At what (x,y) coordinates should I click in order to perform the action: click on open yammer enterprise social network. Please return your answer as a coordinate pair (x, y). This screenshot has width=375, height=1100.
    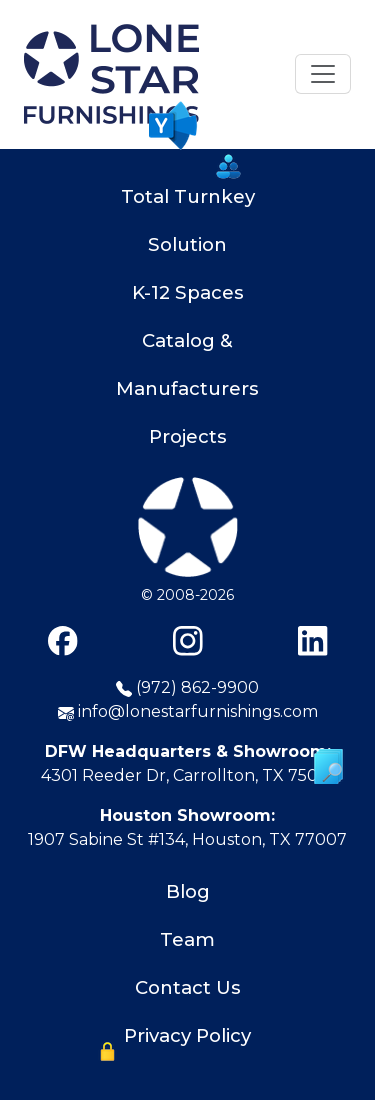
    Looking at the image, I should click on (173, 125).